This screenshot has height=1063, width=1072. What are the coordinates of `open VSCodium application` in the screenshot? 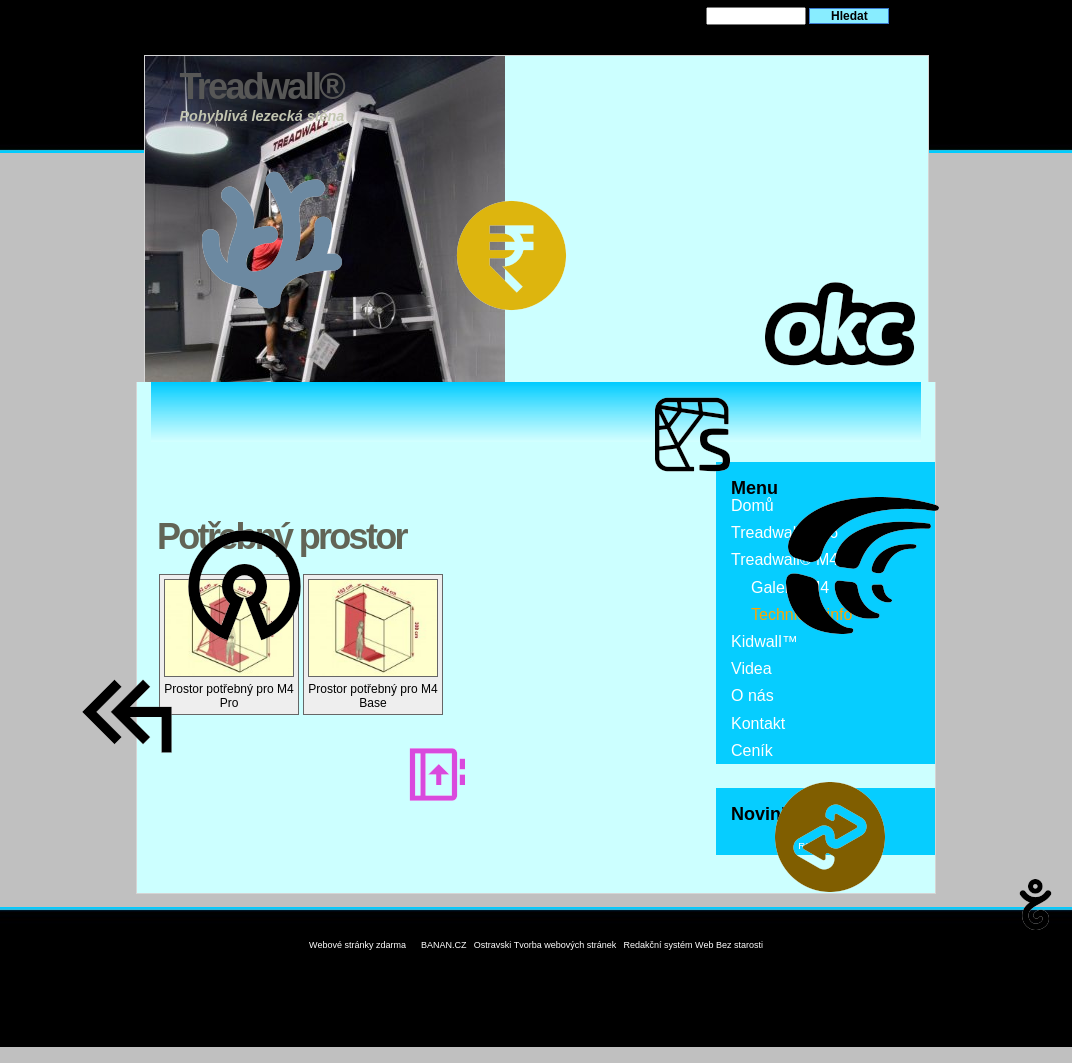 It's located at (272, 240).